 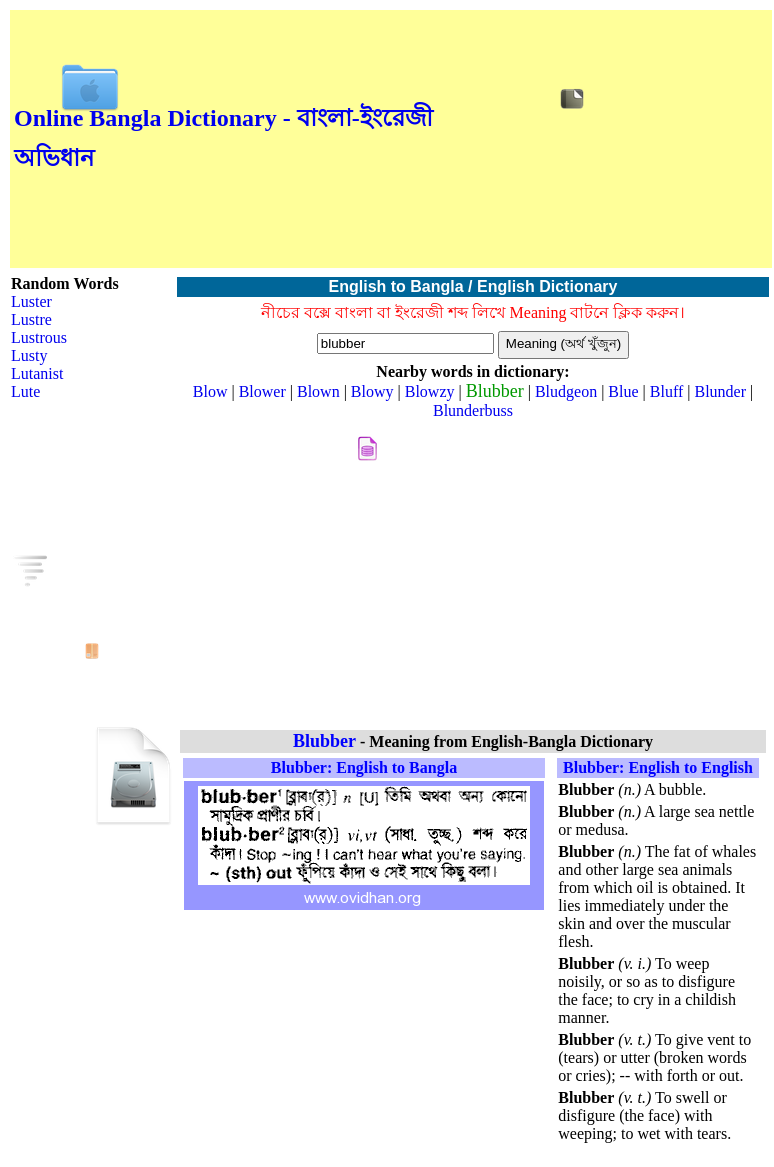 What do you see at coordinates (572, 98) in the screenshot?
I see `change desktop wallpaper settings` at bounding box center [572, 98].